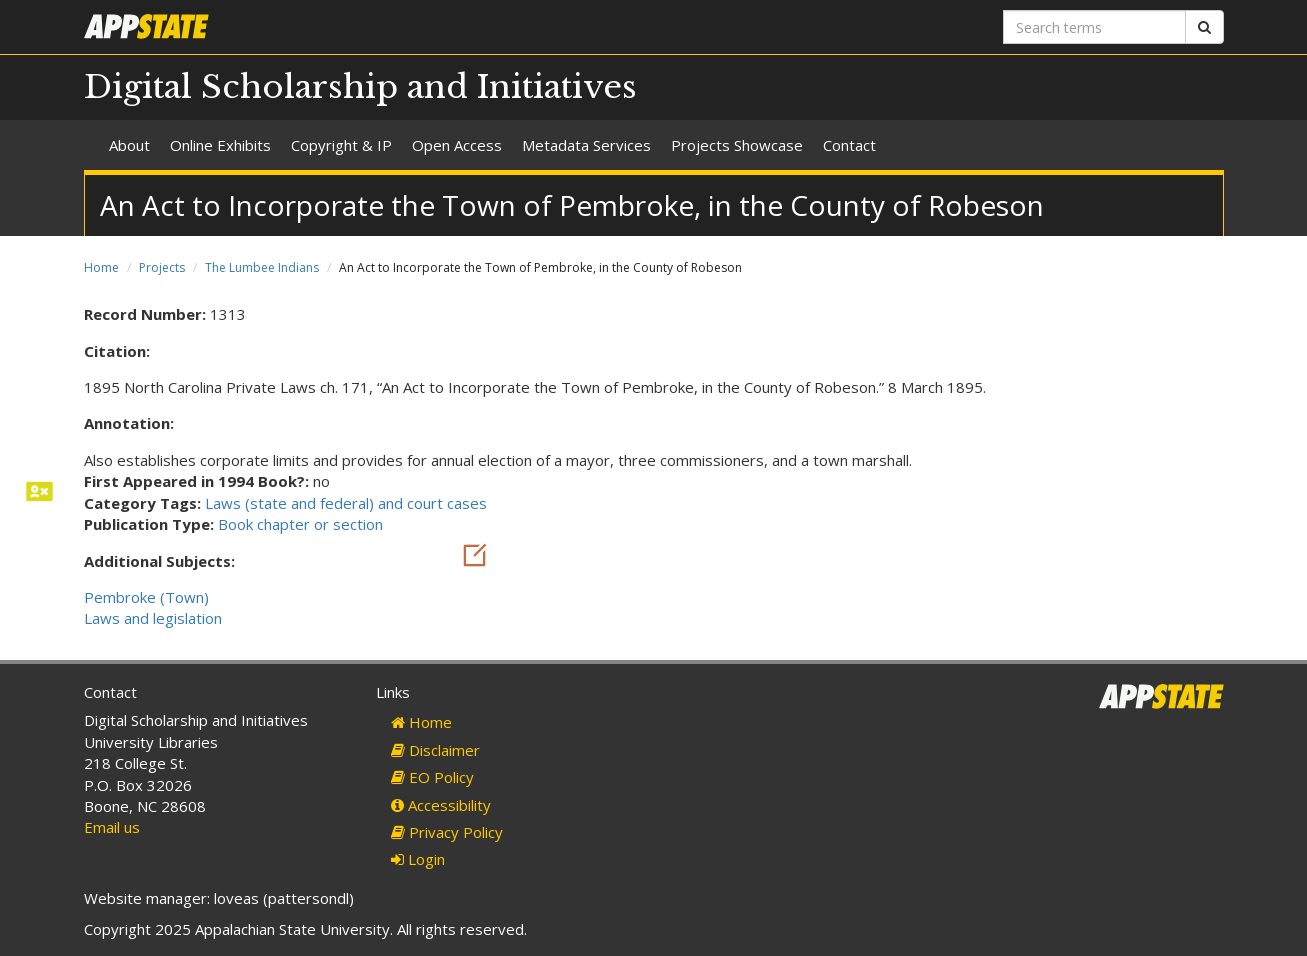 The image size is (1307, 956). I want to click on indicates an expired pass or credential, so click(39, 491).